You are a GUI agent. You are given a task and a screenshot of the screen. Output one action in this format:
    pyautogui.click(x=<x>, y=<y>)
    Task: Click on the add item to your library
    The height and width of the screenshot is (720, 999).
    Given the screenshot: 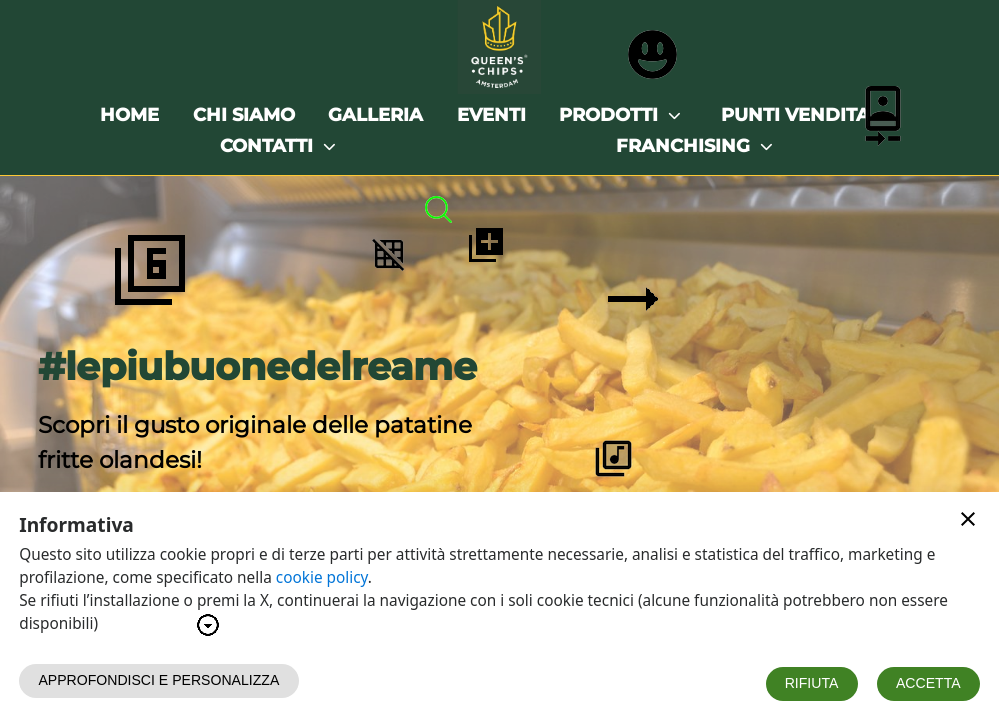 What is the action you would take?
    pyautogui.click(x=486, y=245)
    